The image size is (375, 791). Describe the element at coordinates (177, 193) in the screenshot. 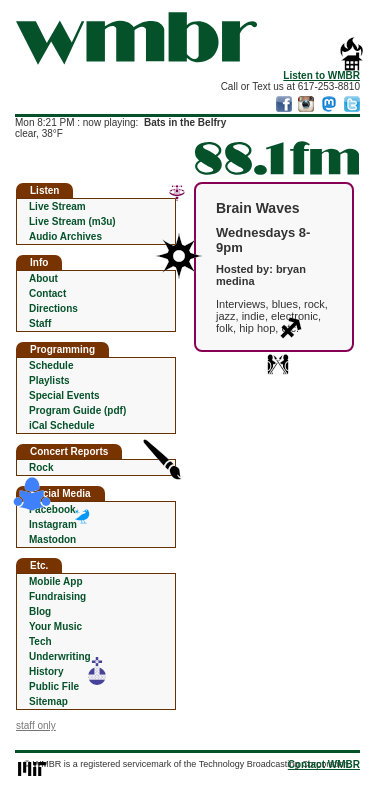

I see `deploy orbital defense satellite` at that location.